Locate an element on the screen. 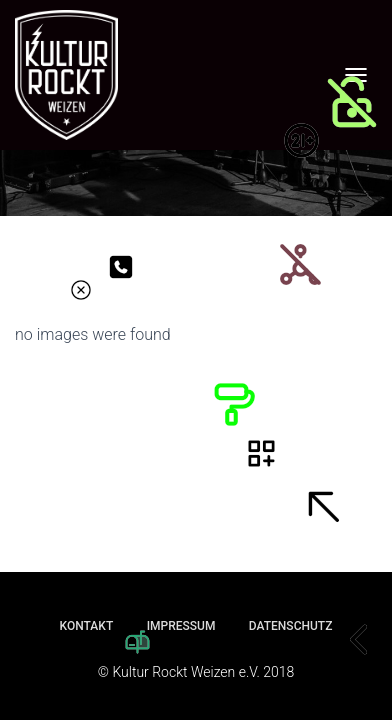 The width and height of the screenshot is (392, 720). go back to the previous screen is located at coordinates (358, 639).